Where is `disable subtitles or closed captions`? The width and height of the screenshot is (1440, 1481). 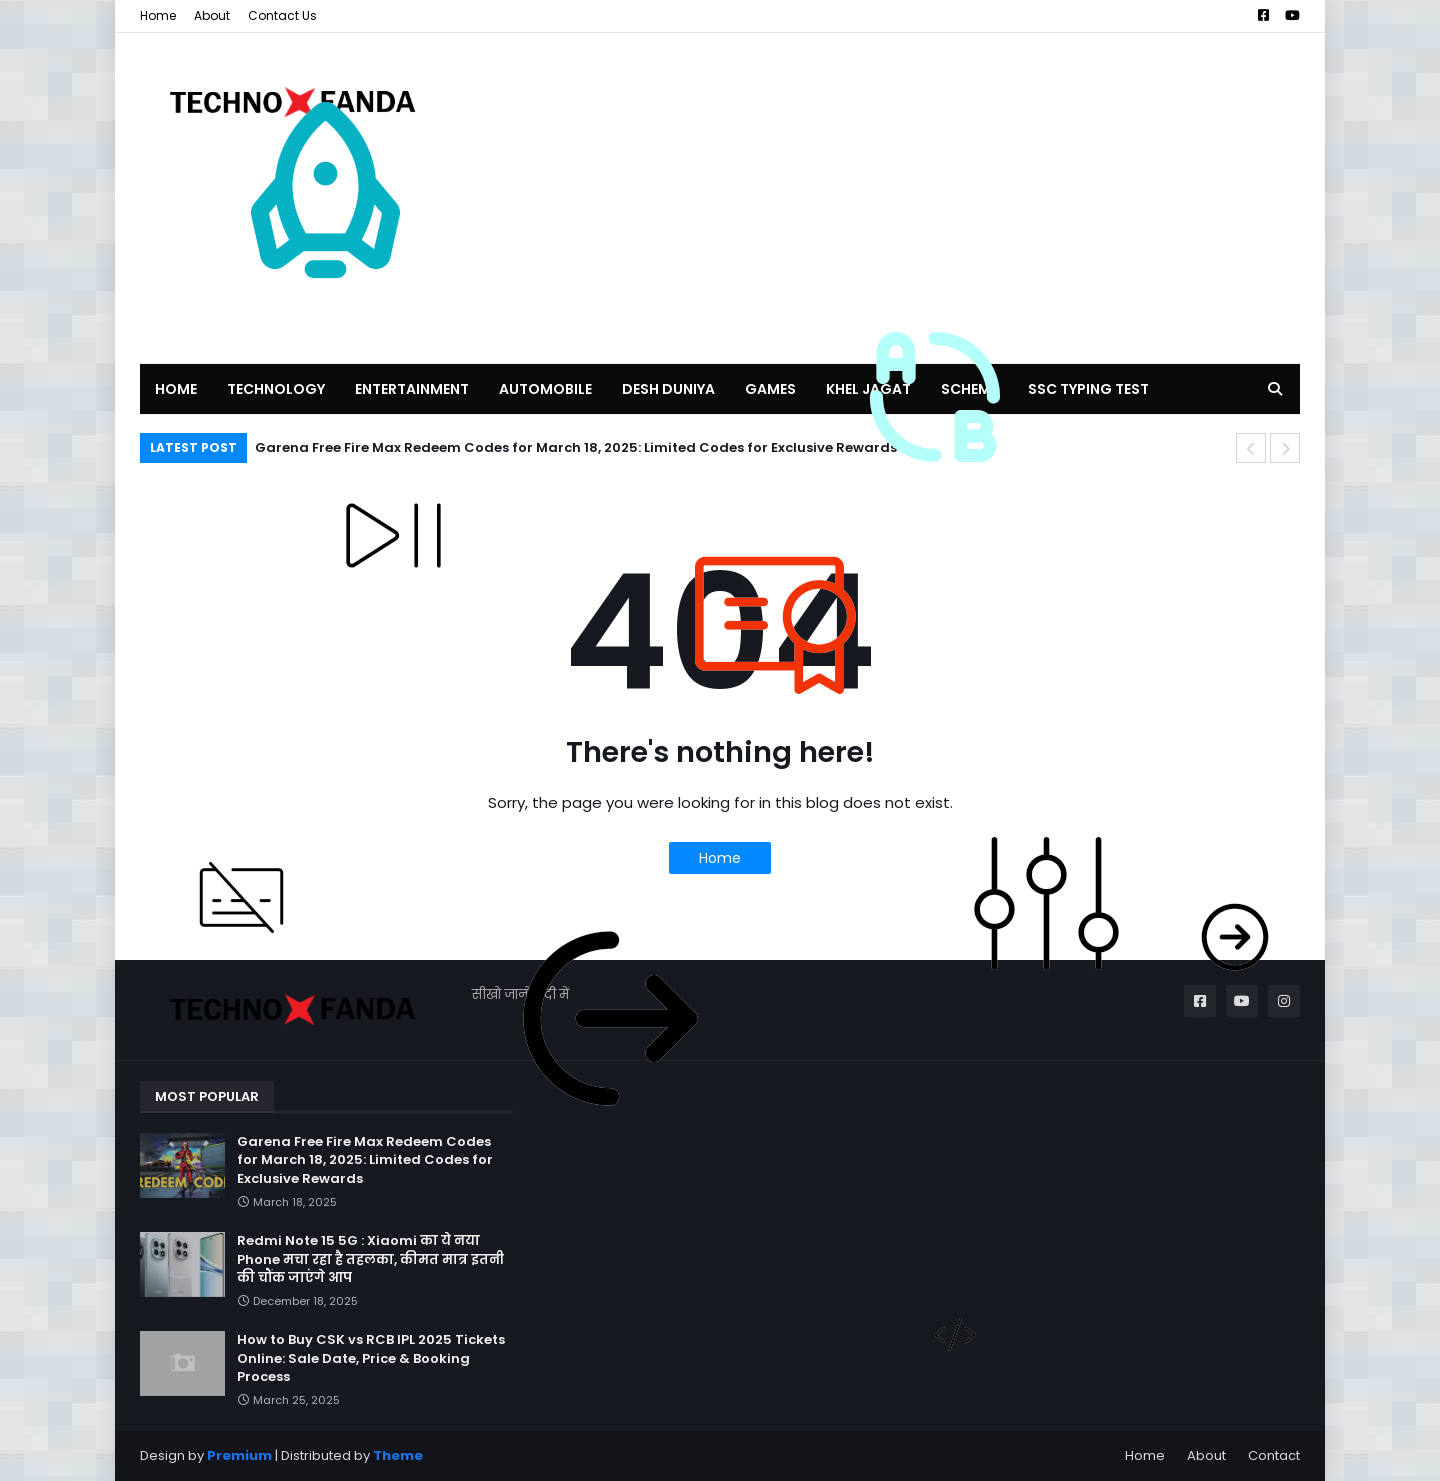 disable subtitles or closed captions is located at coordinates (241, 897).